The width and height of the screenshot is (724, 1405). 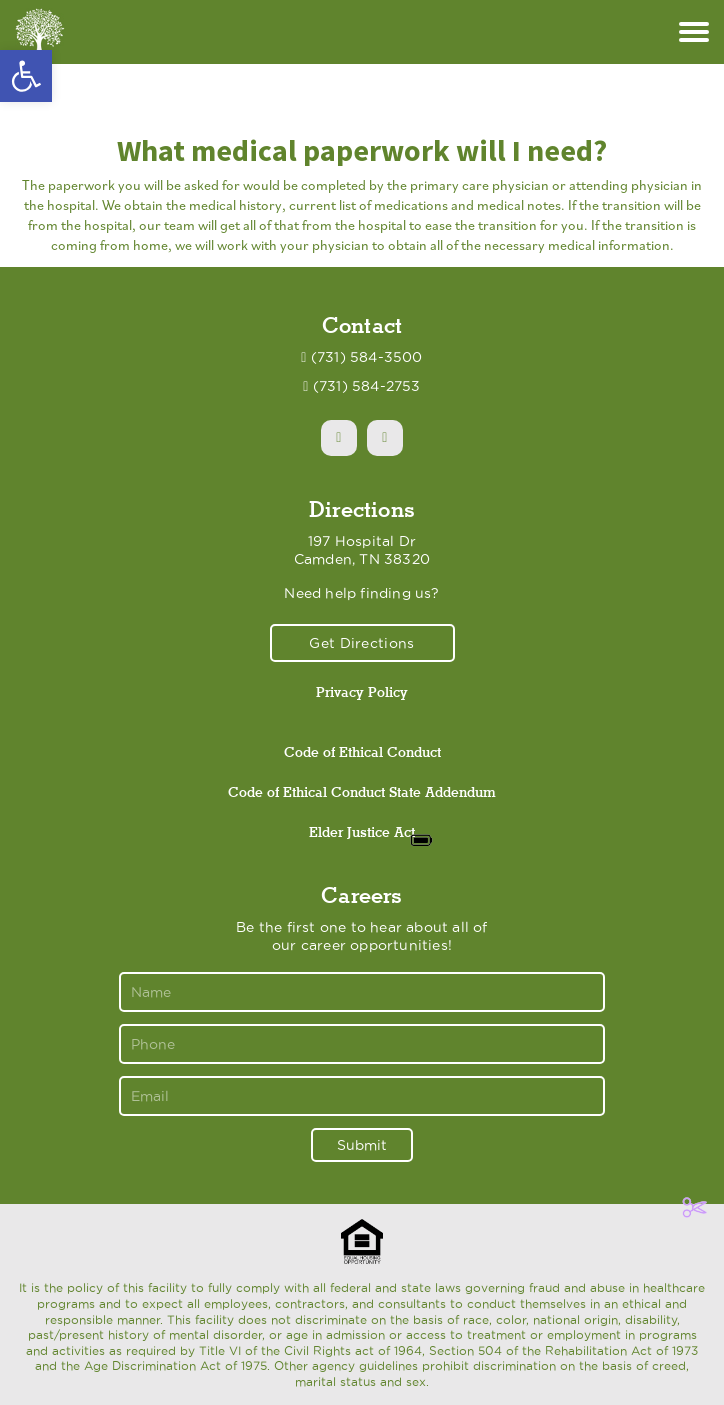 What do you see at coordinates (421, 839) in the screenshot?
I see `indicates full battery charge` at bounding box center [421, 839].